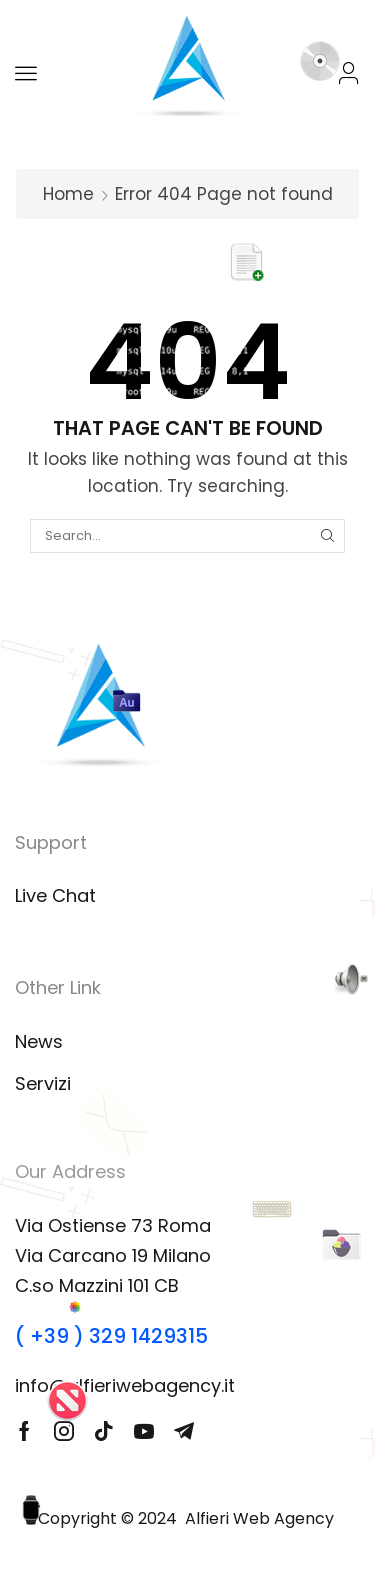 This screenshot has width=375, height=1585. I want to click on indicates audio is muted, so click(351, 979).